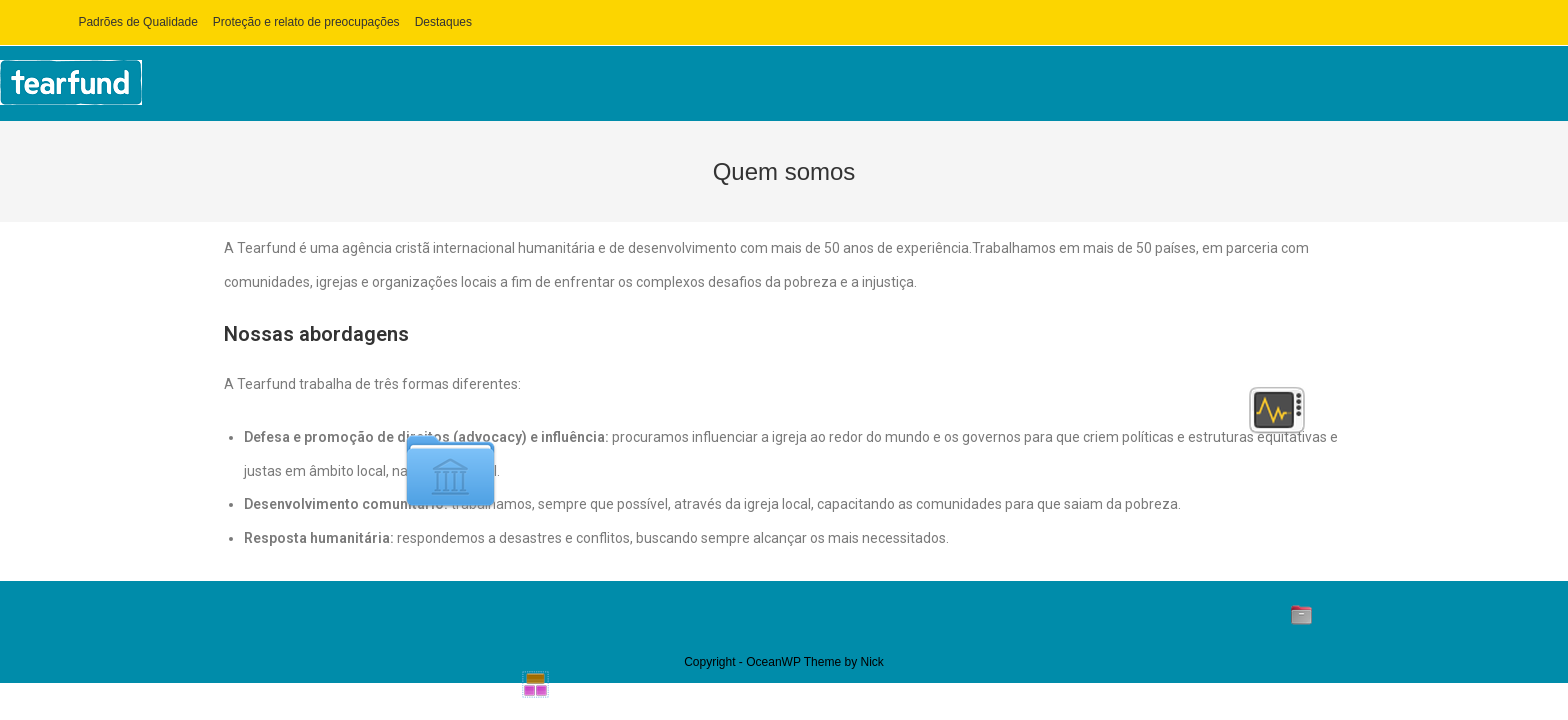 Image resolution: width=1568 pixels, height=720 pixels. What do you see at coordinates (1301, 614) in the screenshot?
I see `open file manager application` at bounding box center [1301, 614].